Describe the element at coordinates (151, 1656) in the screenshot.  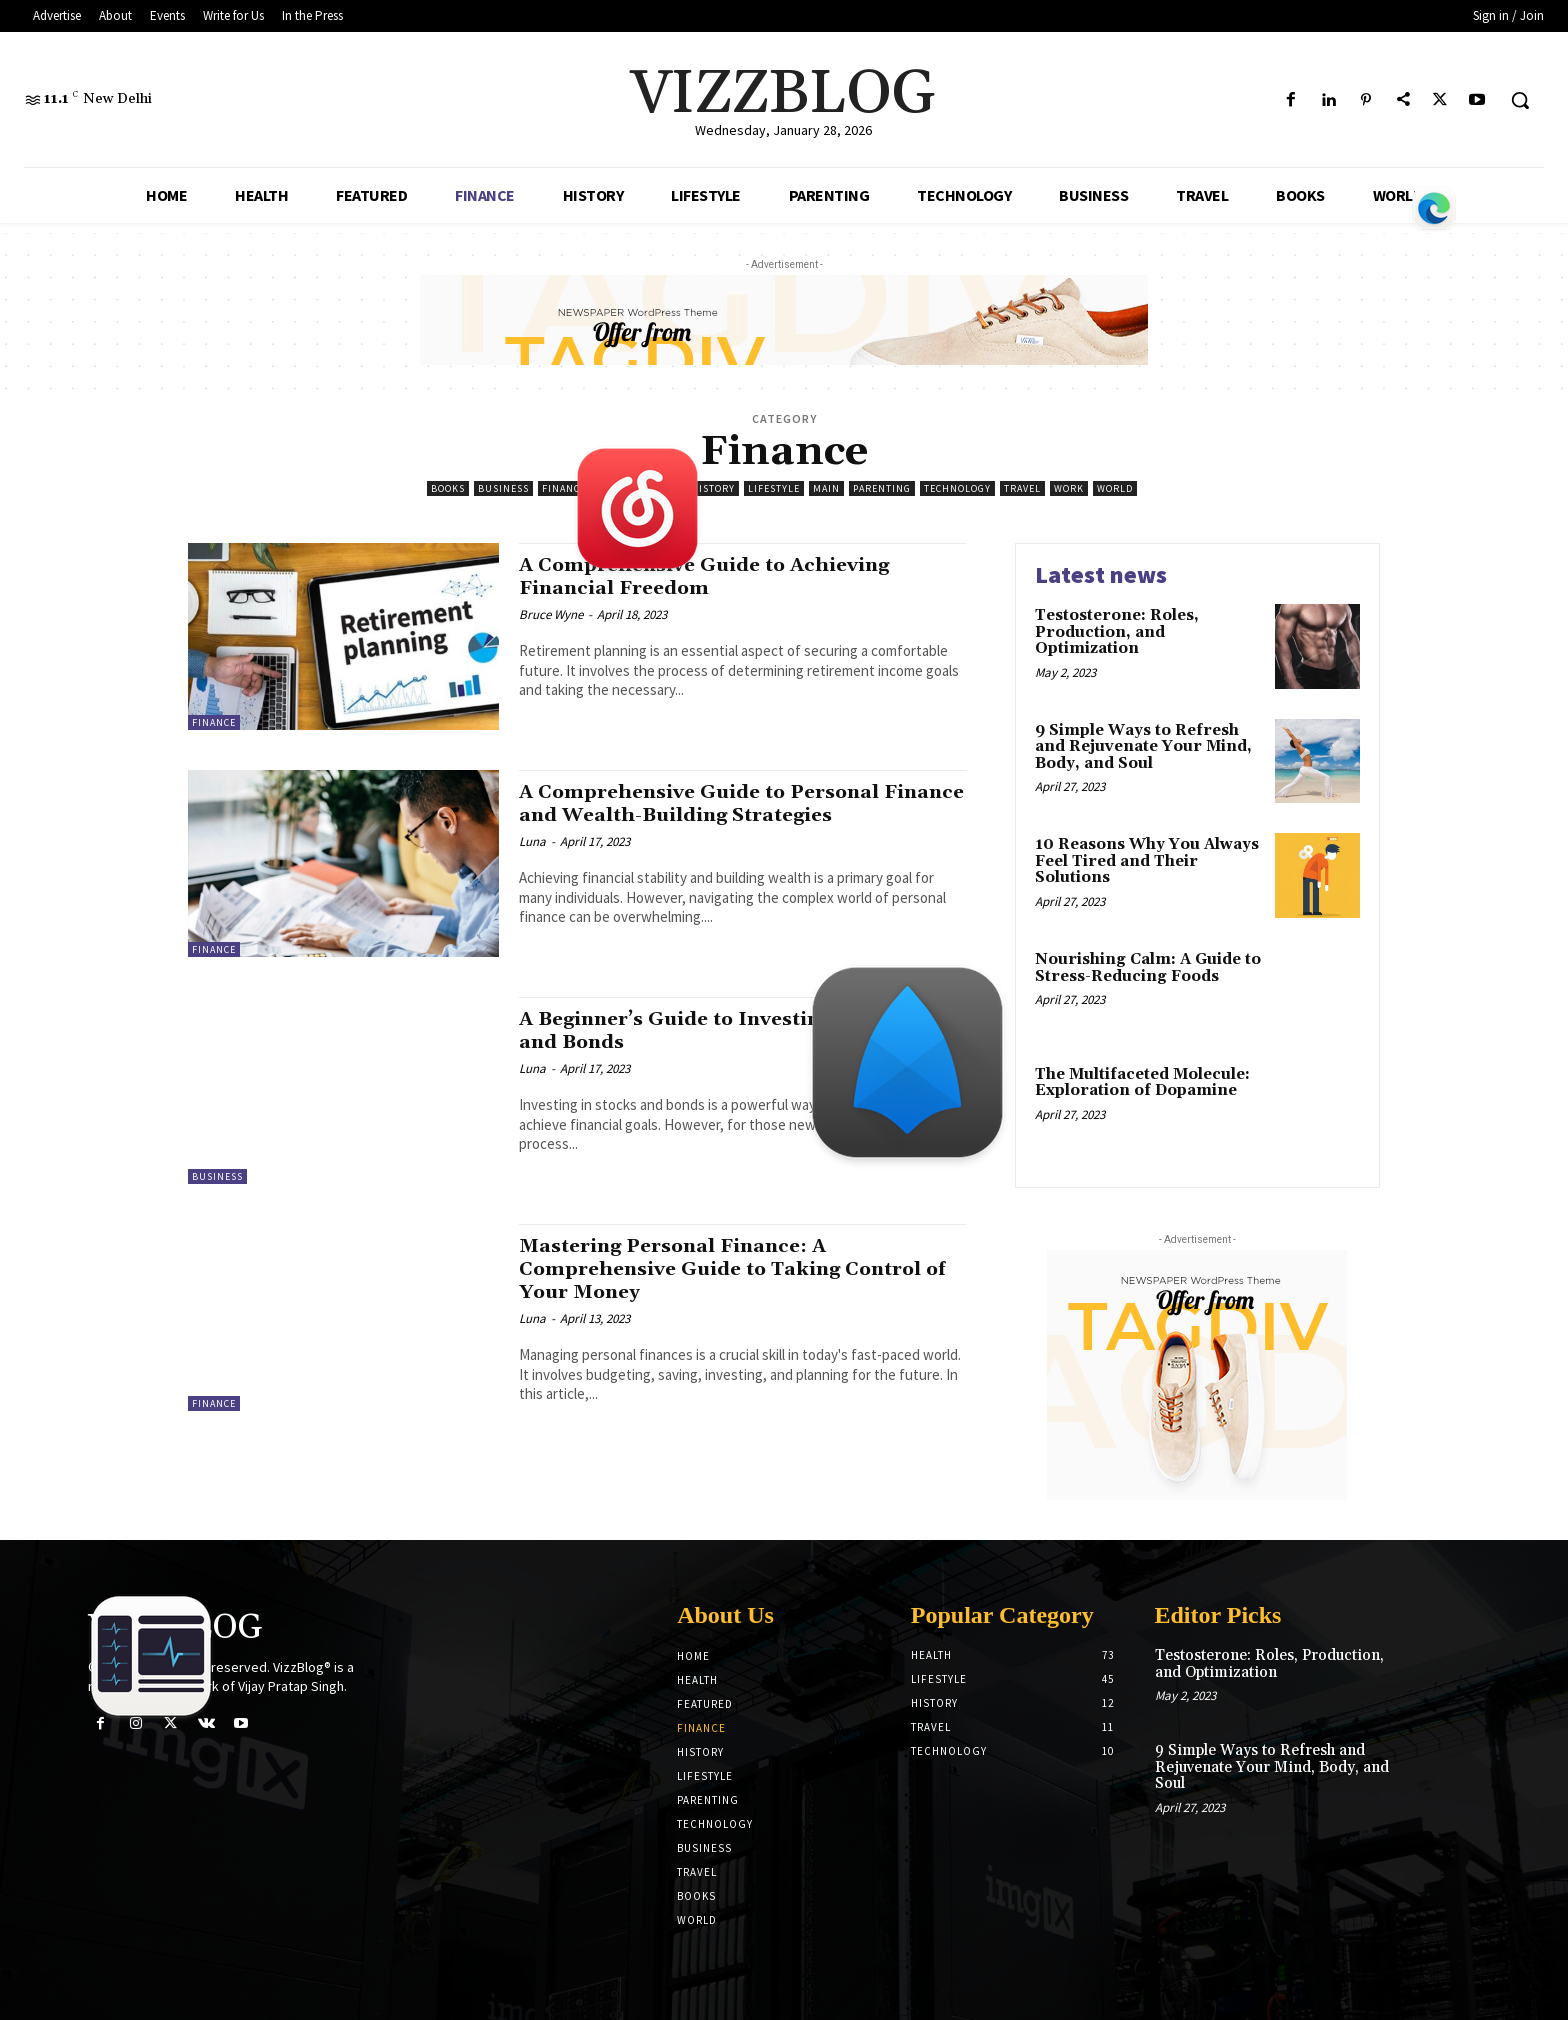
I see `open mission center system monitor` at that location.